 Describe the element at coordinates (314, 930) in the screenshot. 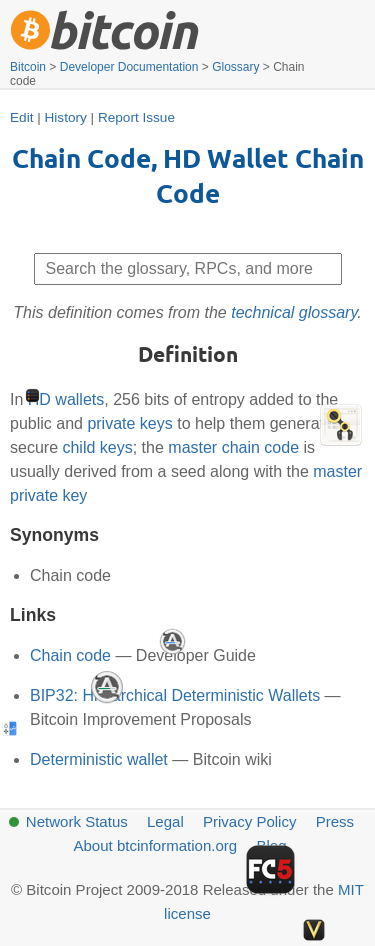

I see `launch Civilization V game` at that location.